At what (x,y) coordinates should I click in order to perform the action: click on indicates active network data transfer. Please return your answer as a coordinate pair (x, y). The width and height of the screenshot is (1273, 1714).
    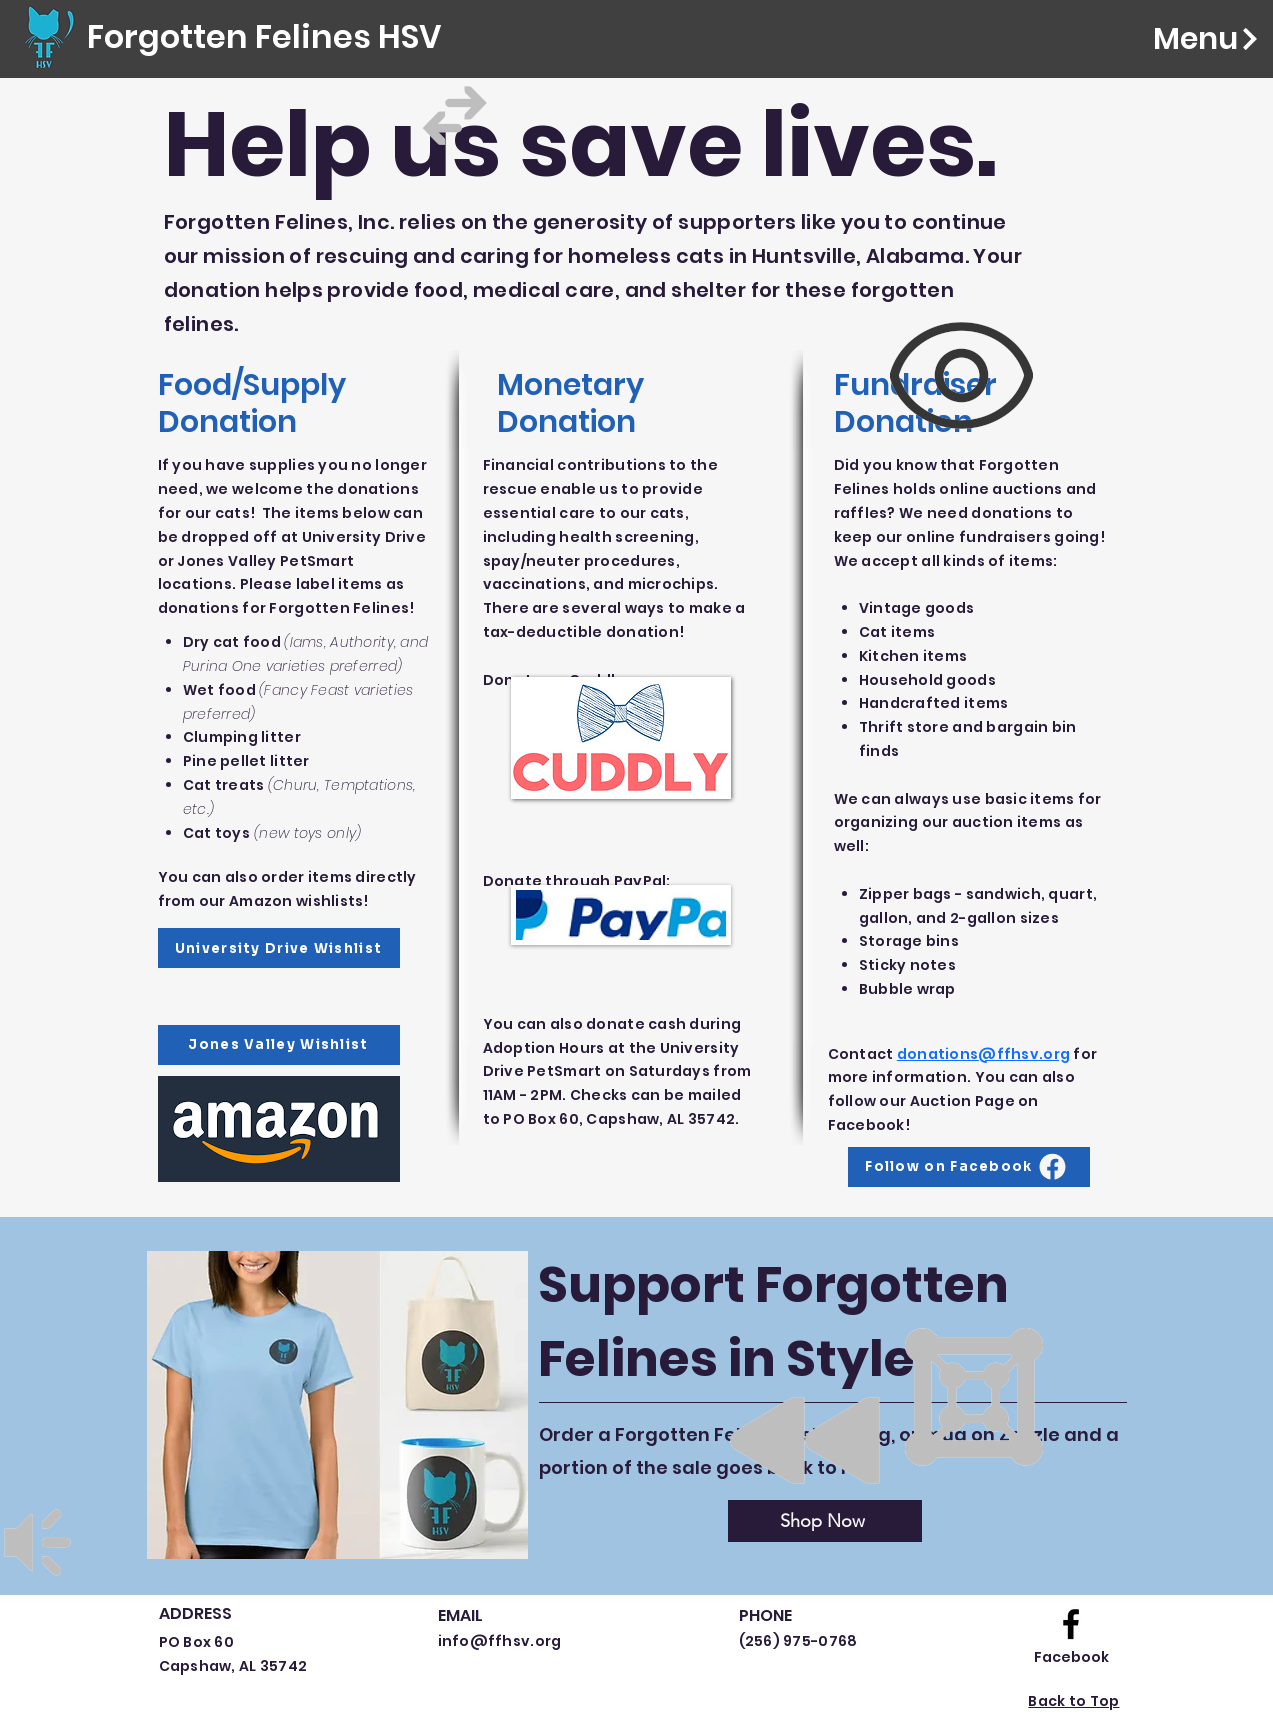
    Looking at the image, I should click on (453, 115).